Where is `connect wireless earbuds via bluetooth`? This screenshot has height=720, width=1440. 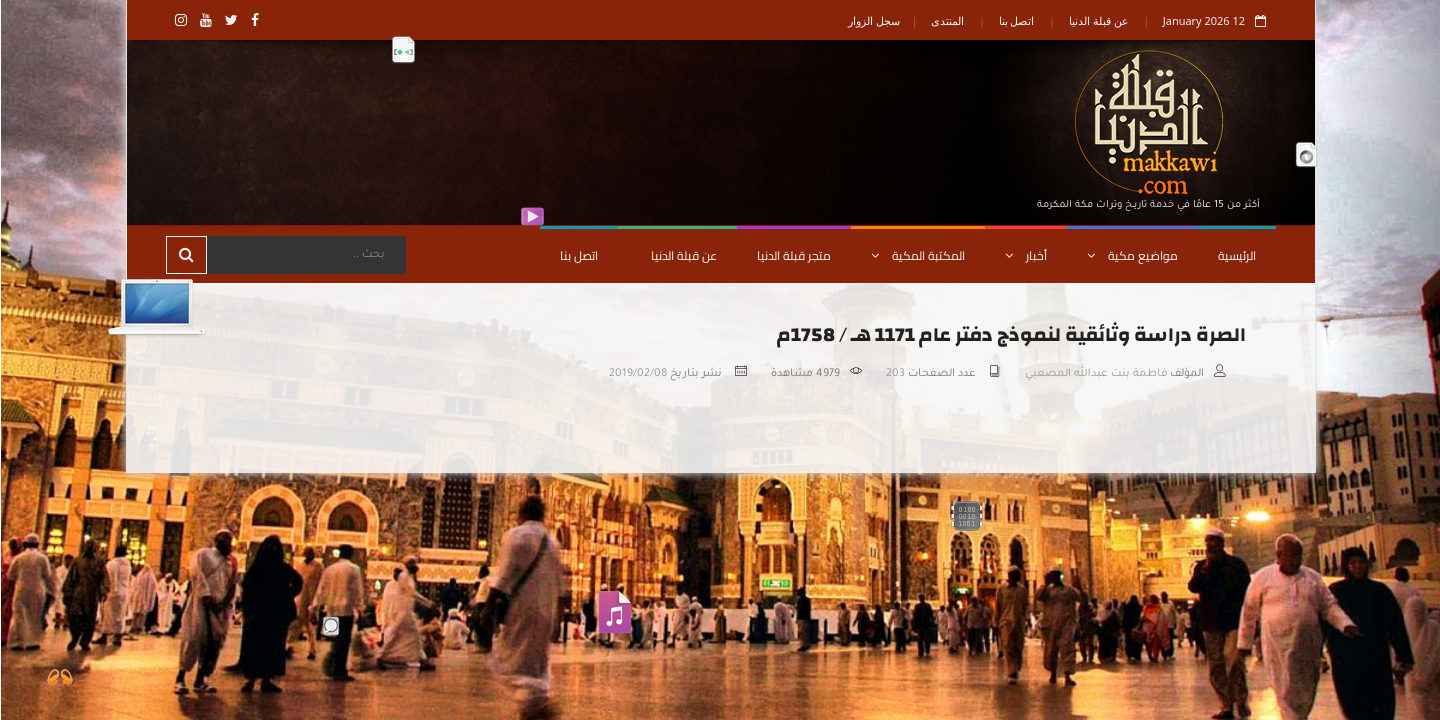
connect wireless earbuds via bluetooth is located at coordinates (60, 678).